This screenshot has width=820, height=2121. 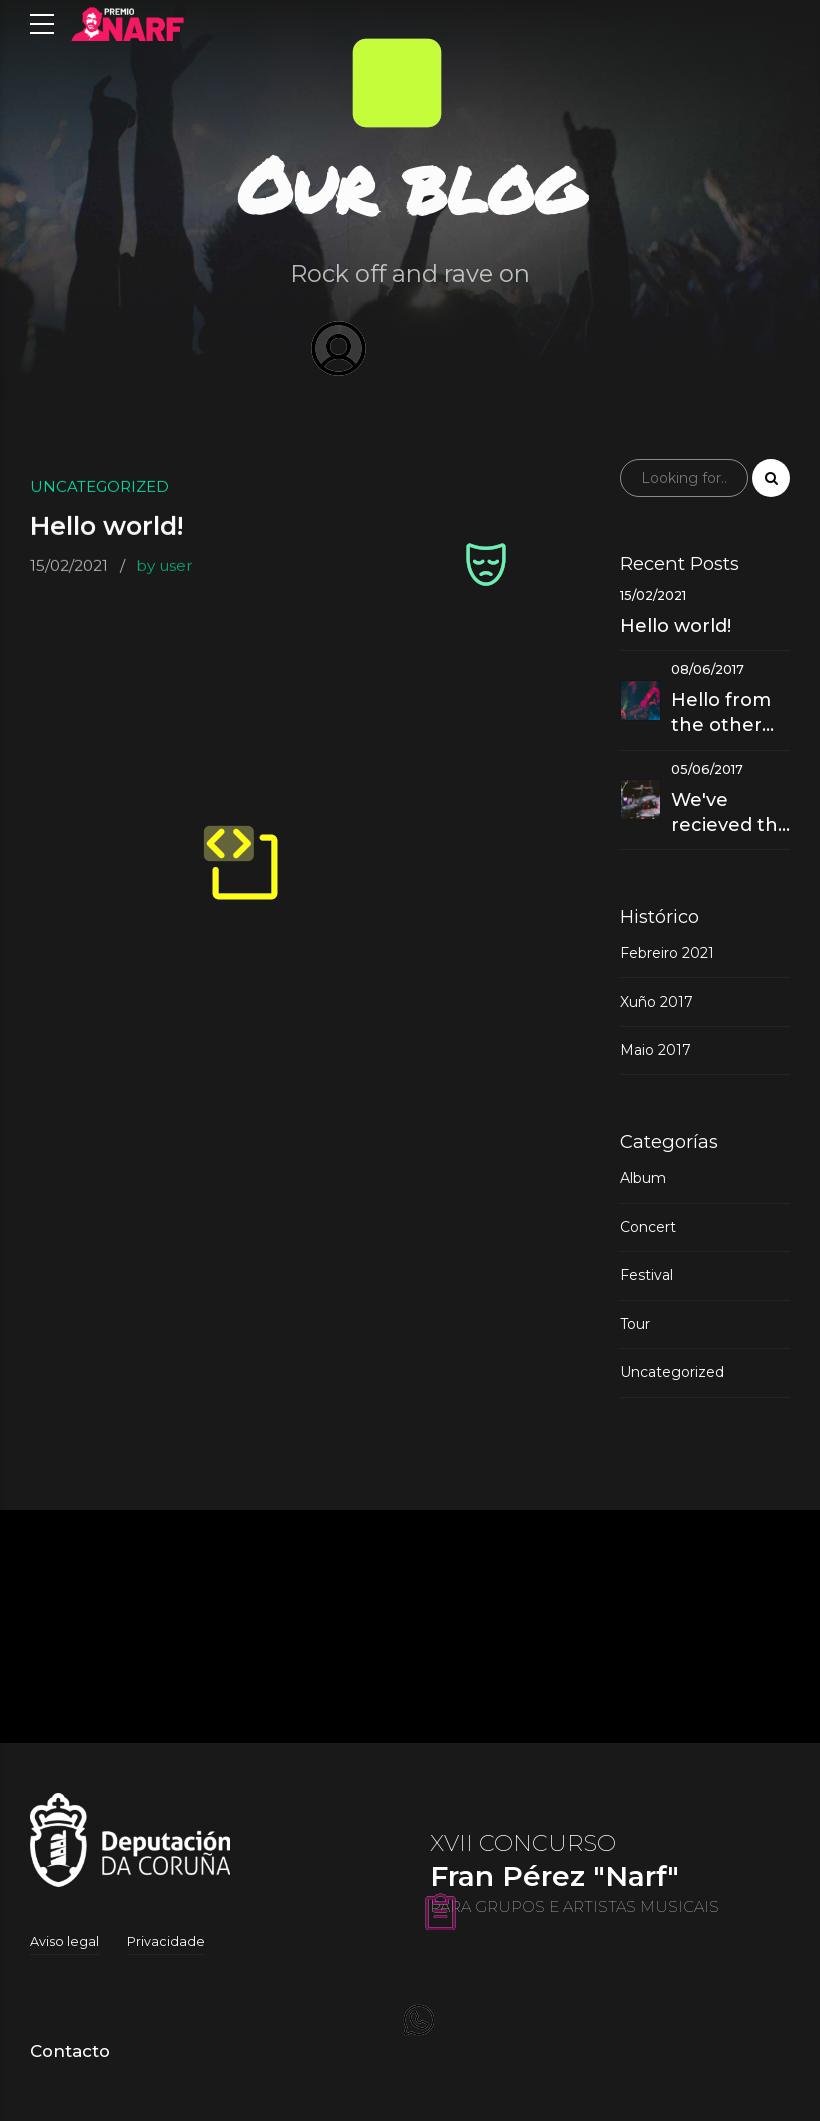 I want to click on stop media playback, so click(x=397, y=83).